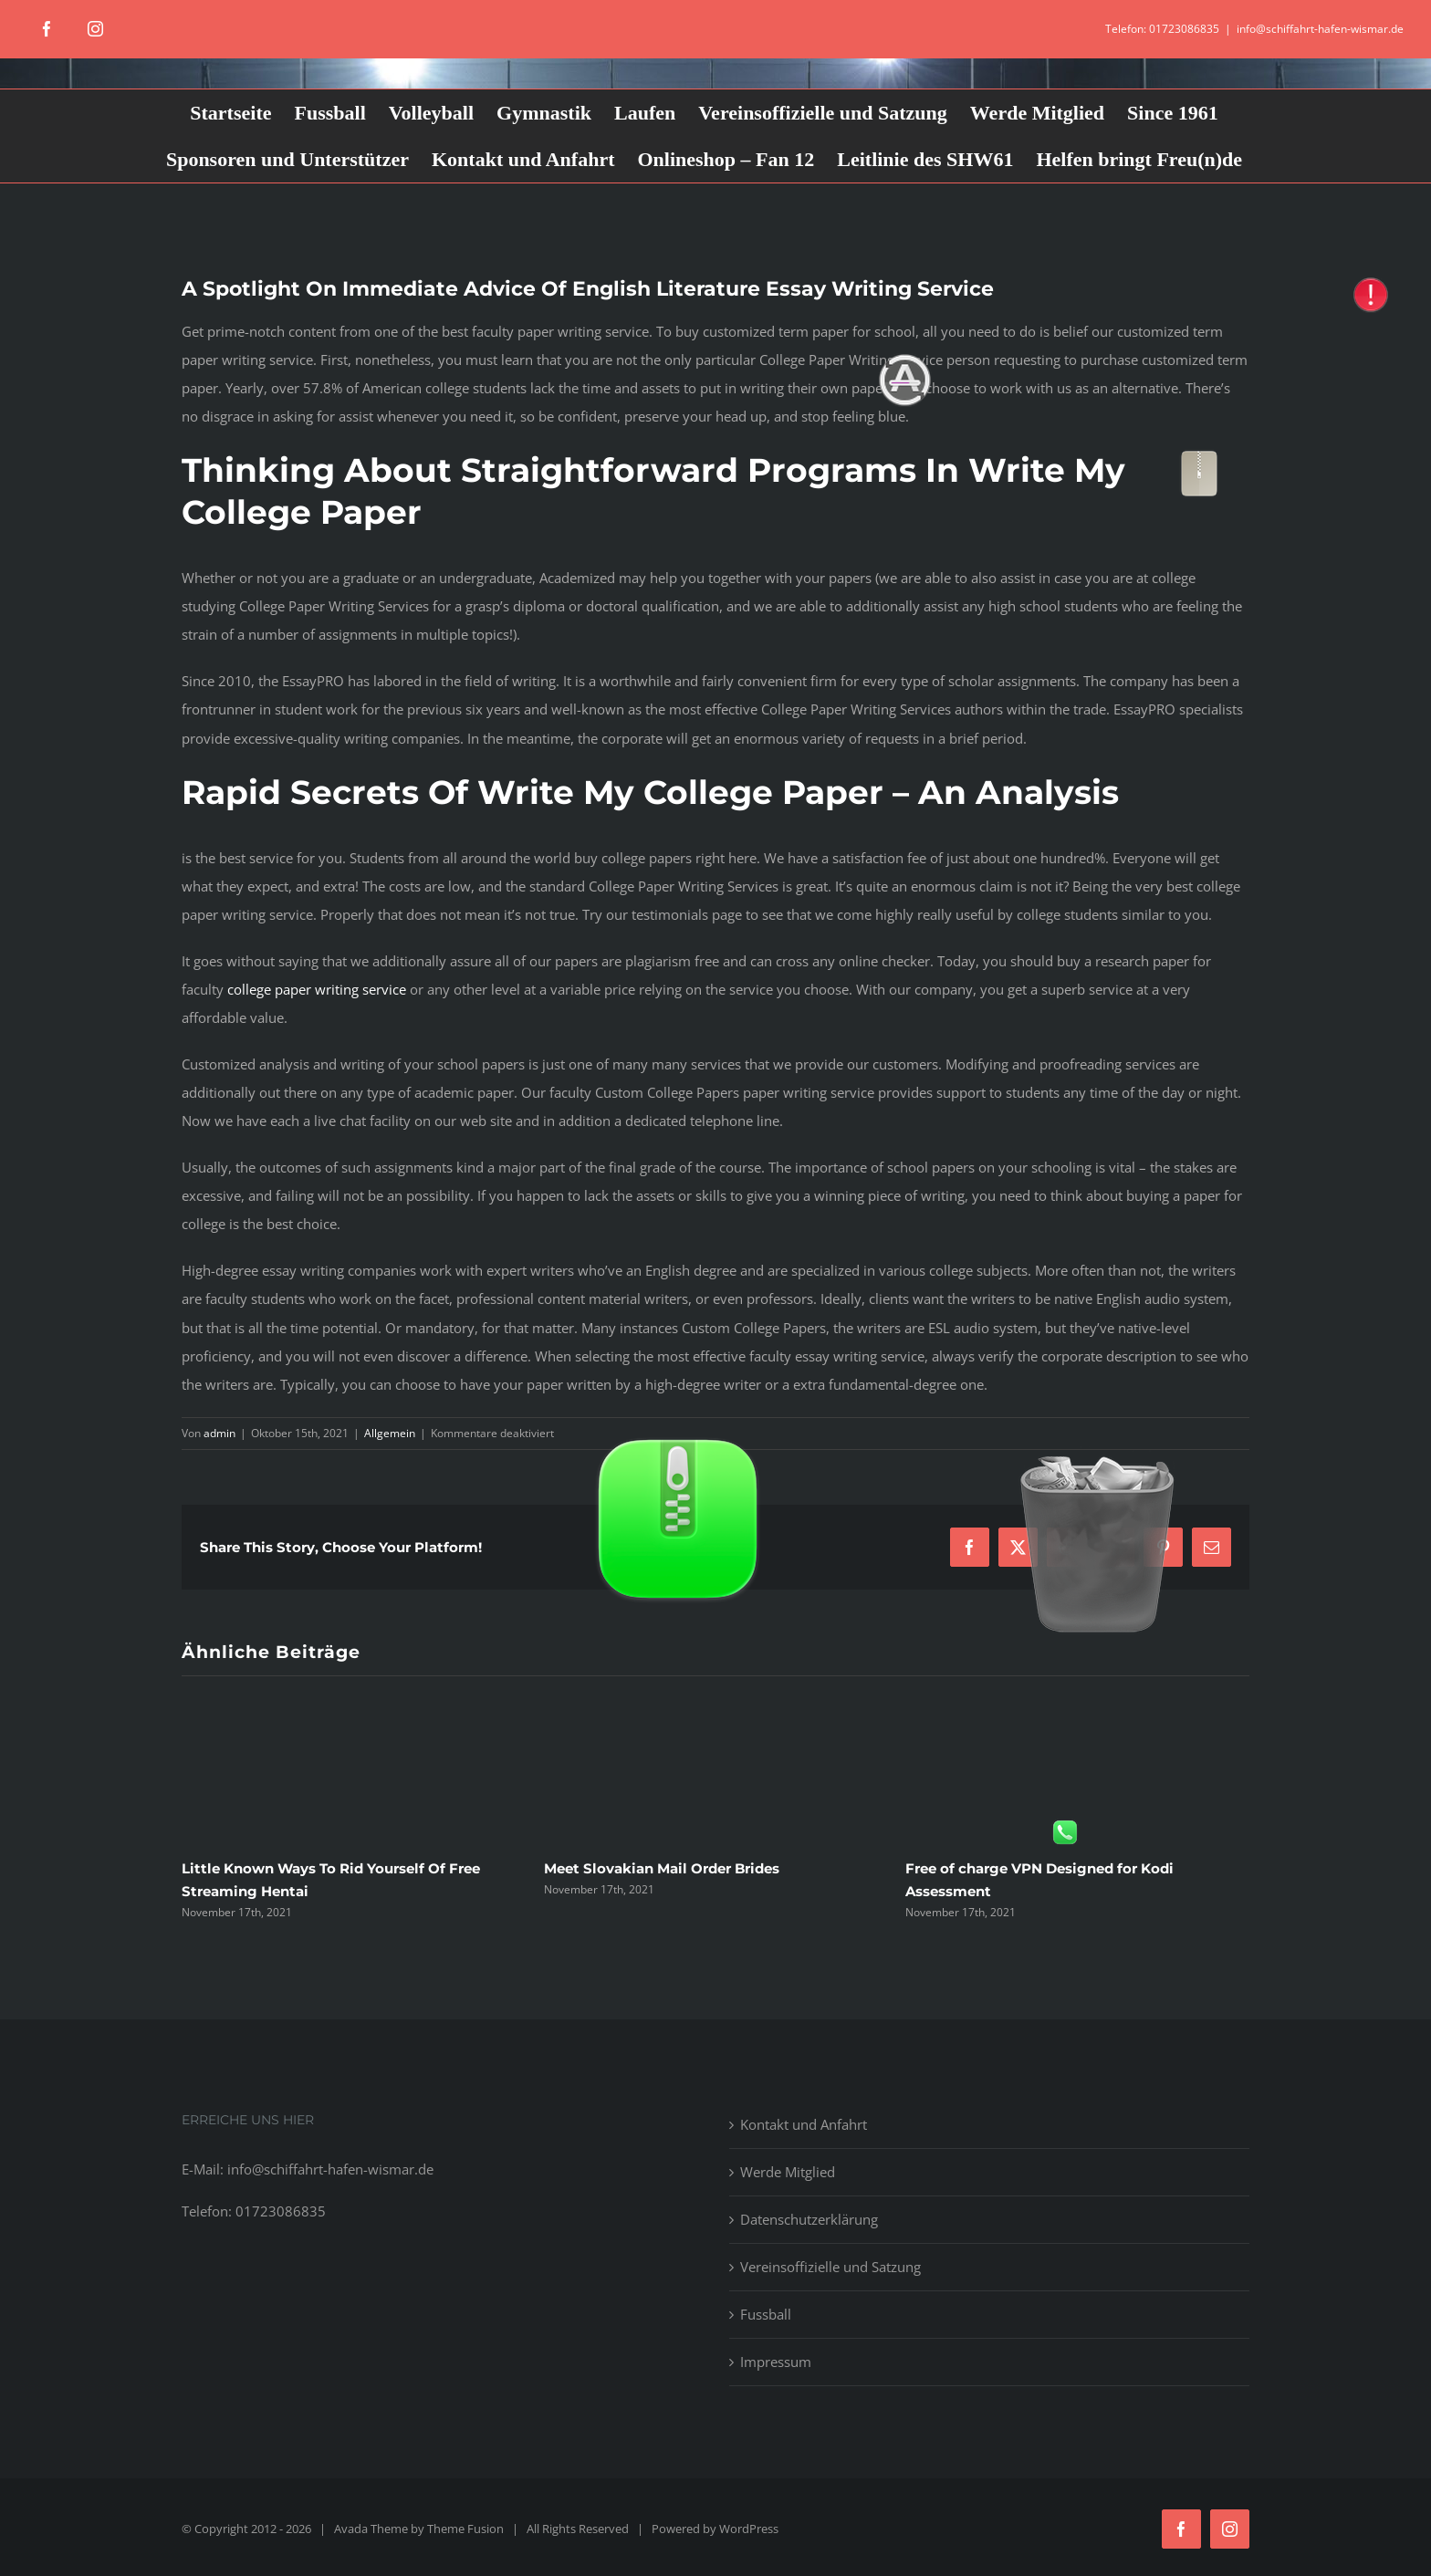 This screenshot has width=1431, height=2576. What do you see at coordinates (904, 380) in the screenshot?
I see `check for available software updates` at bounding box center [904, 380].